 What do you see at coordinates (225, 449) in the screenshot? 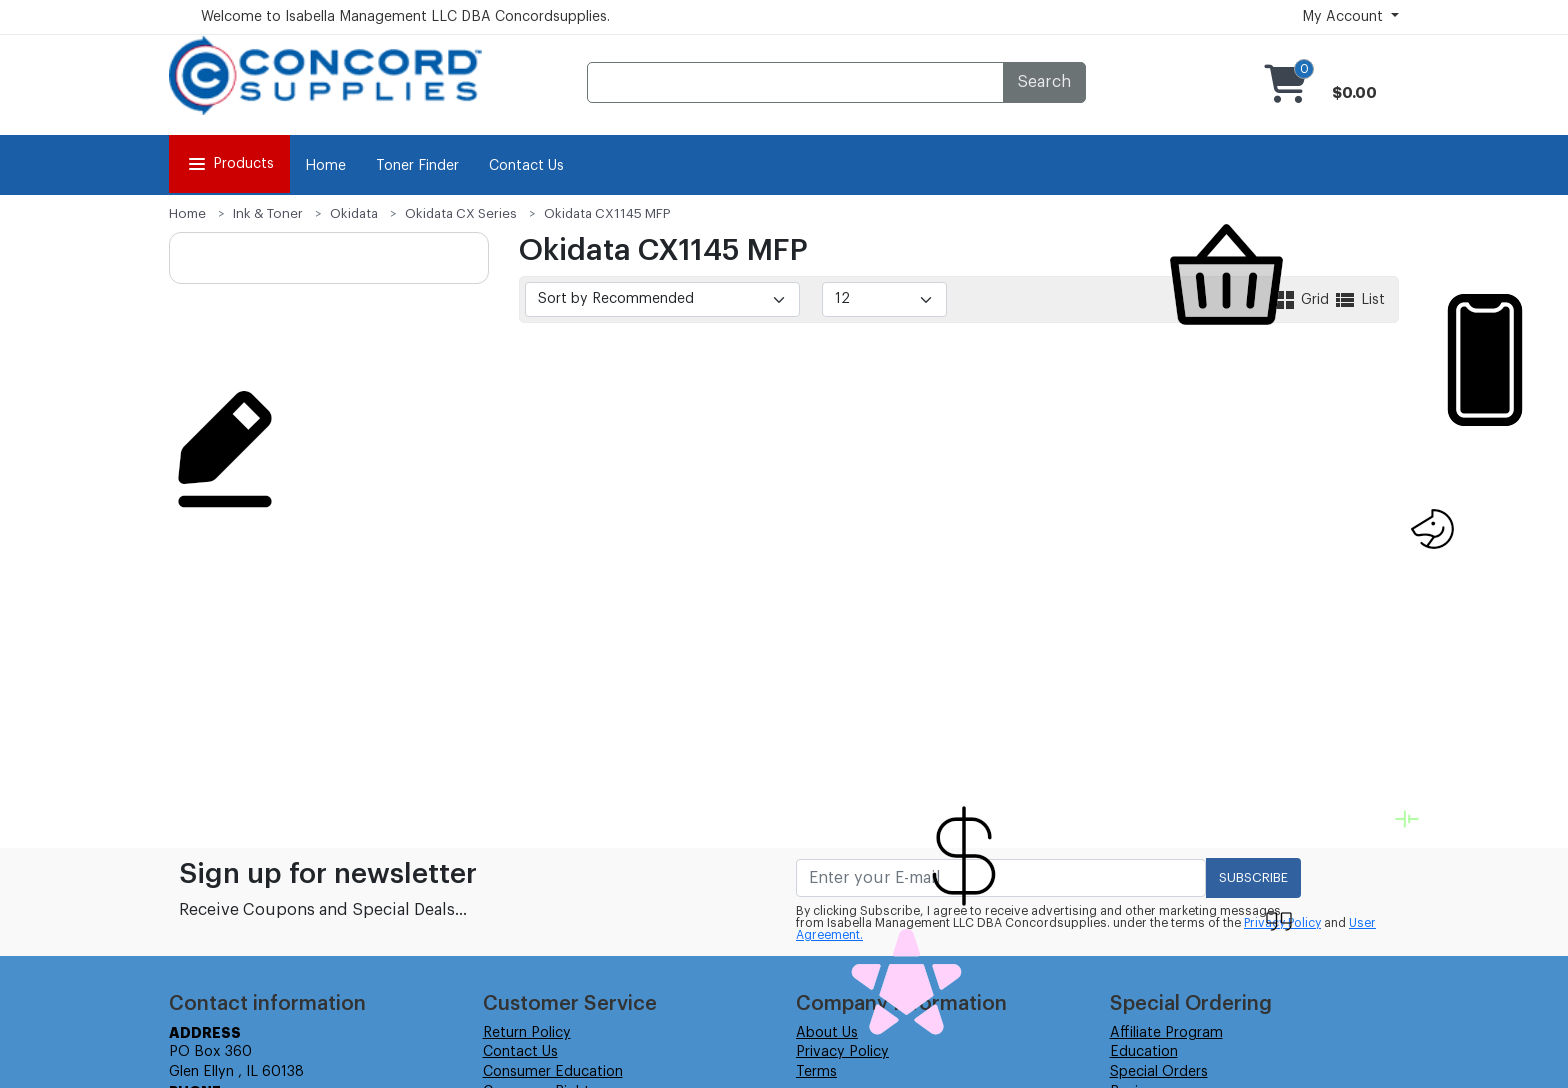
I see `edit content or text` at bounding box center [225, 449].